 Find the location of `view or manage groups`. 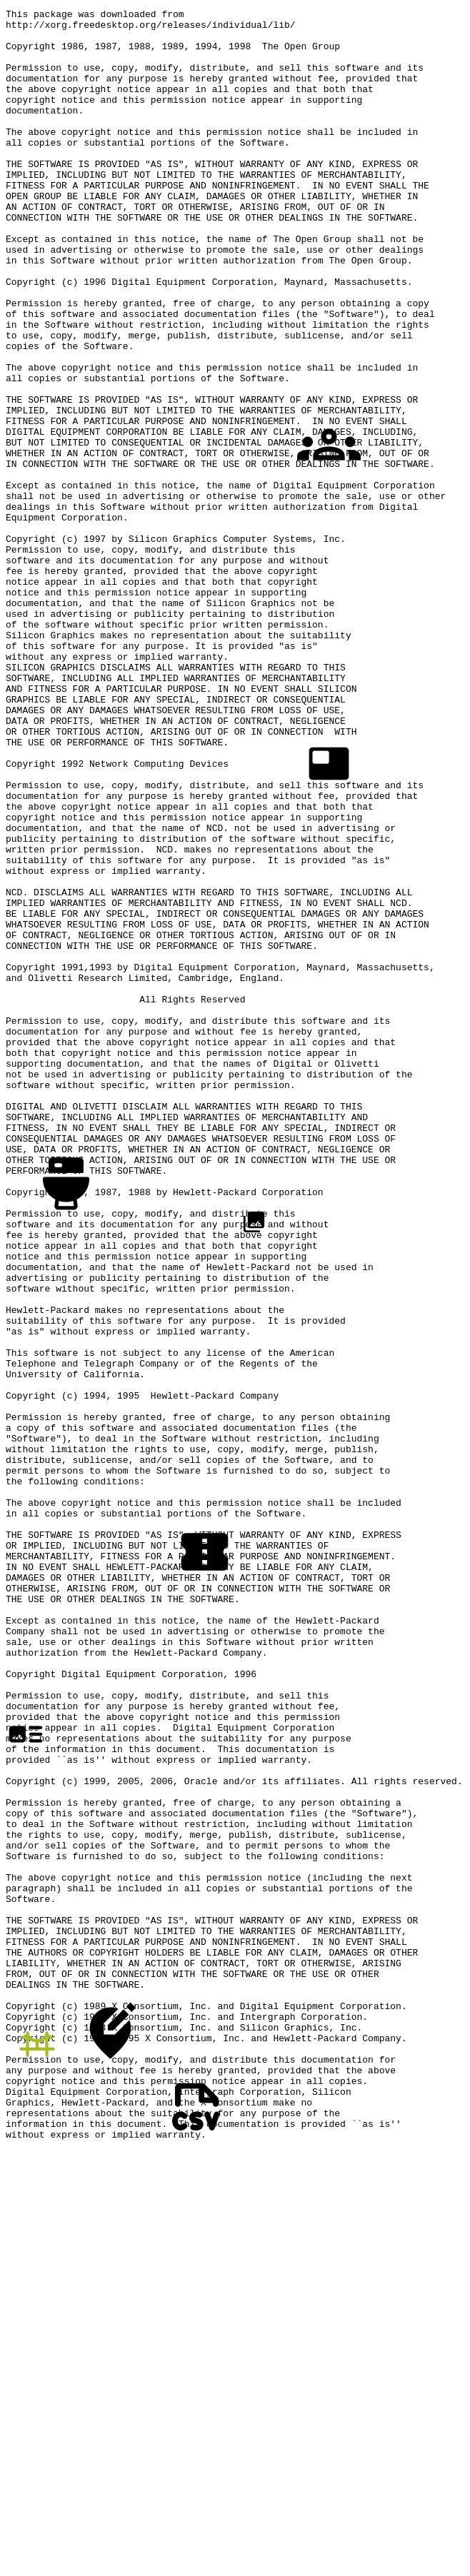

view or manage groups is located at coordinates (329, 444).